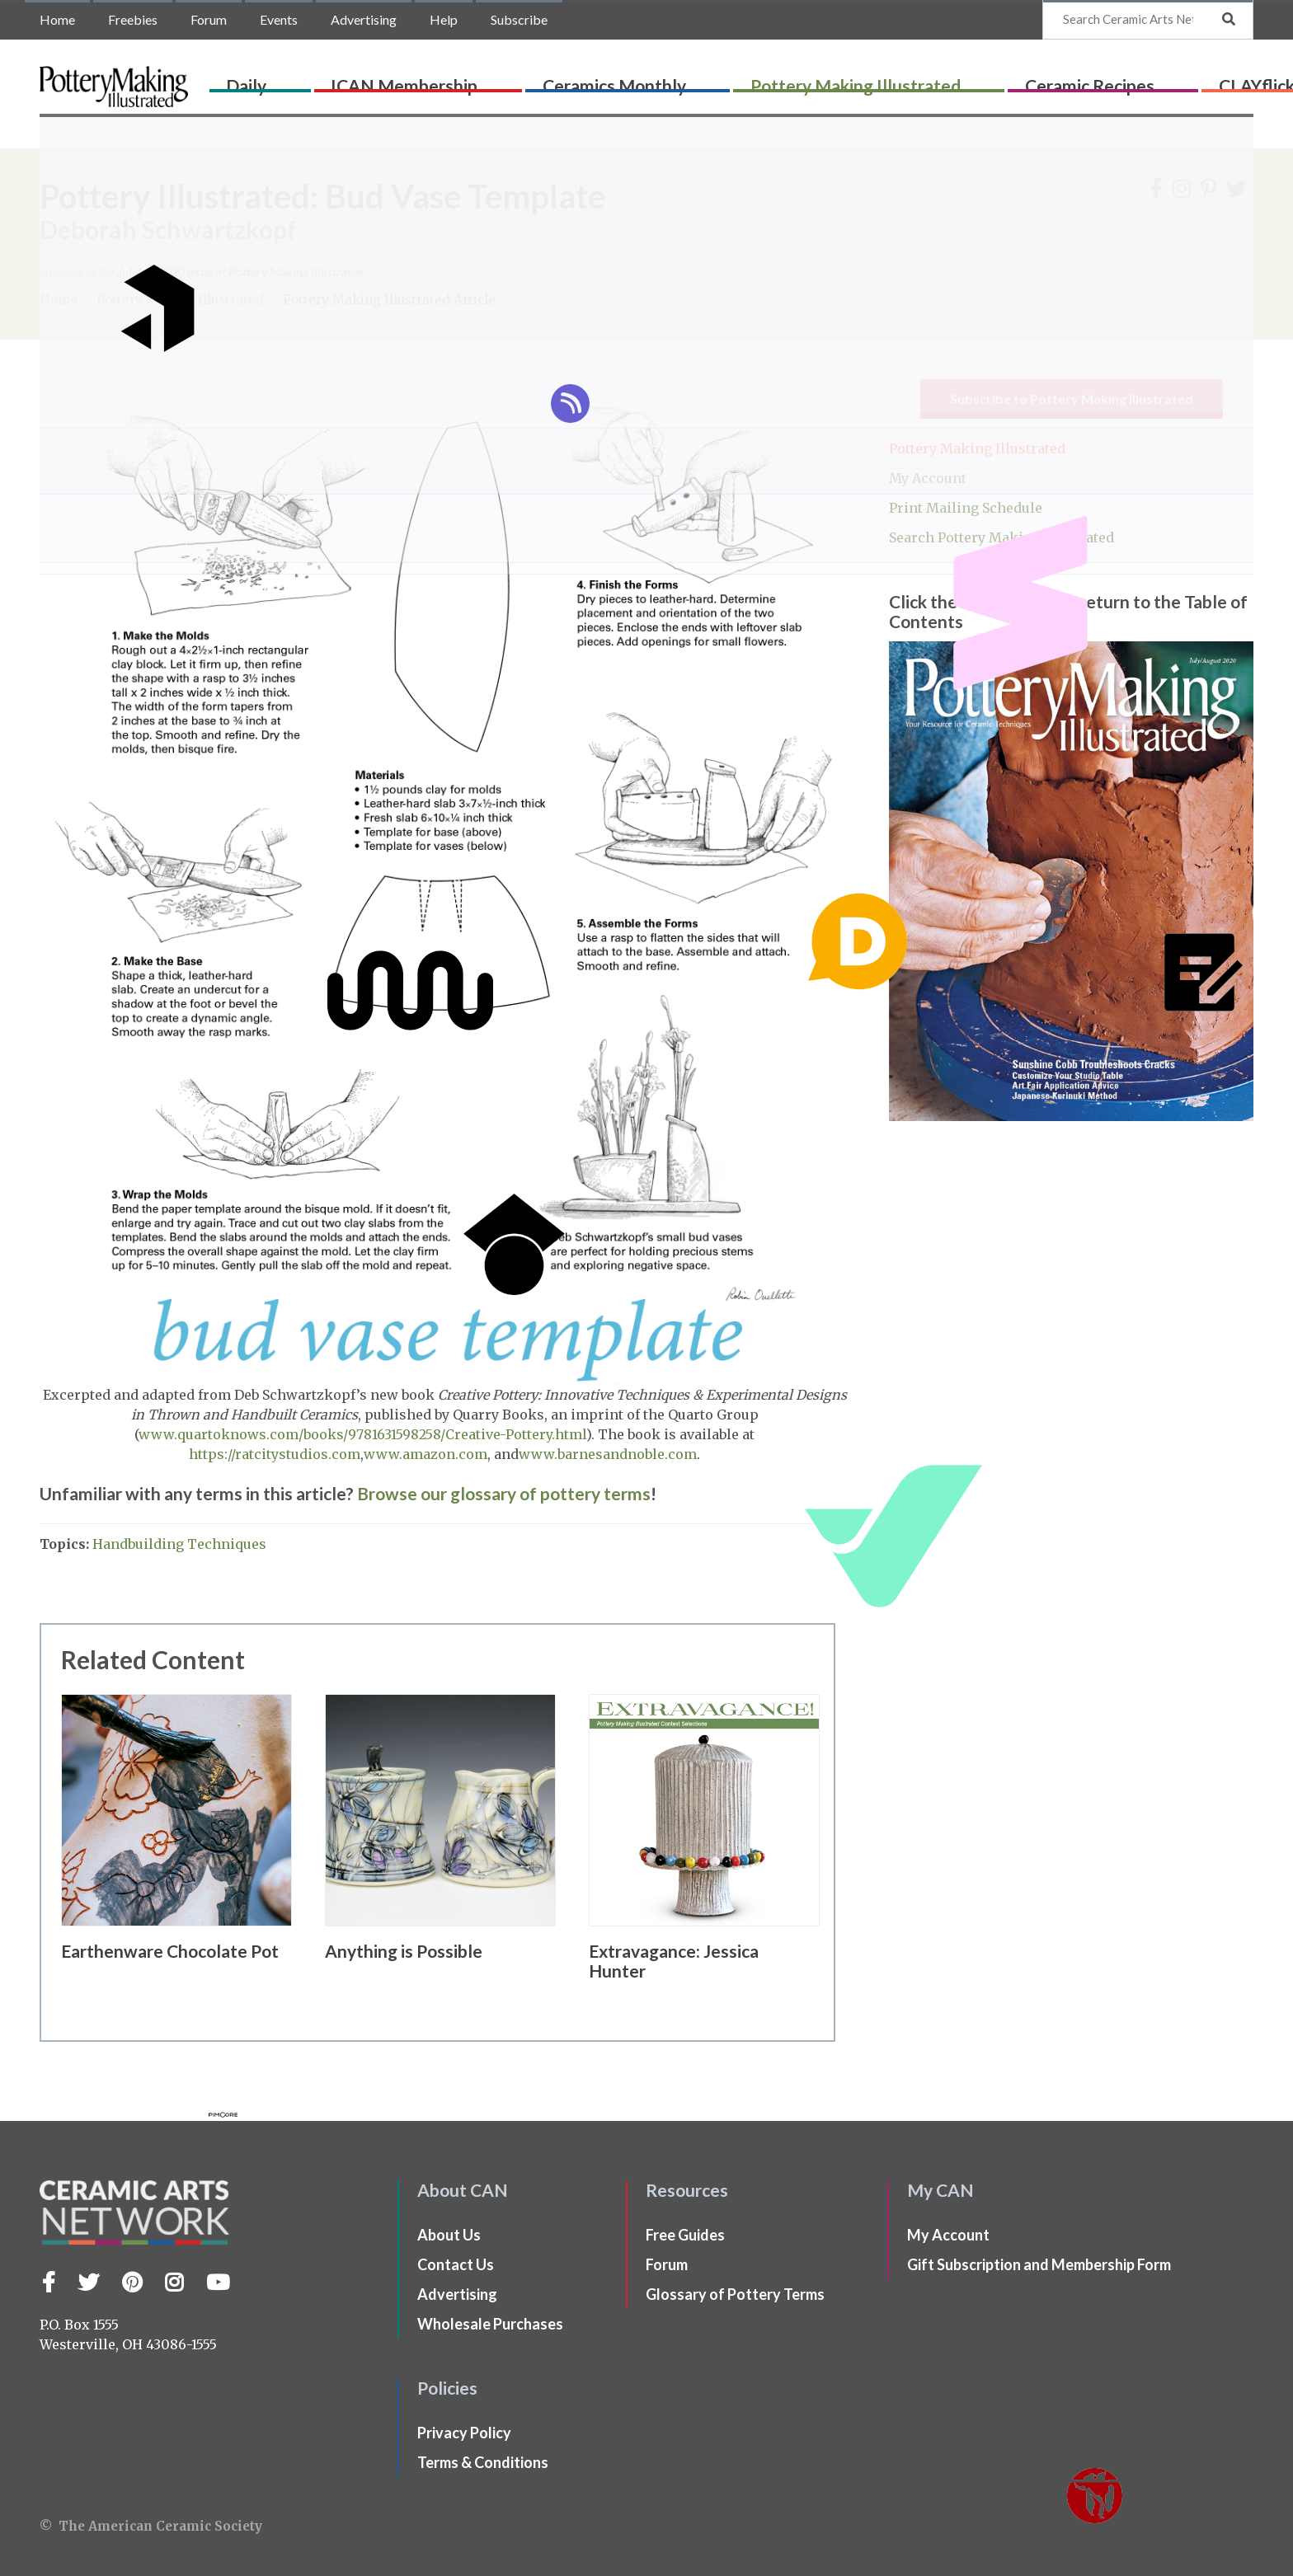  Describe the element at coordinates (223, 2114) in the screenshot. I see `pimcore platform logo` at that location.